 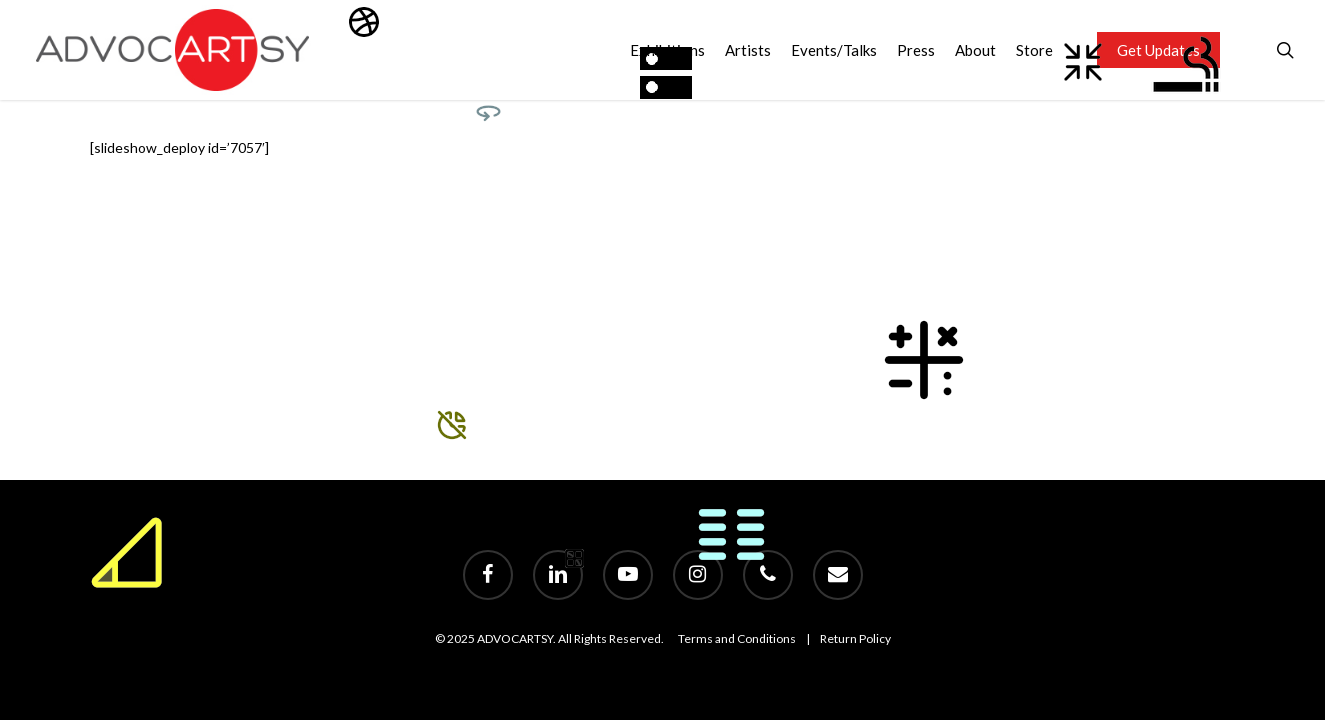 What do you see at coordinates (574, 558) in the screenshot?
I see `switch to grid view` at bounding box center [574, 558].